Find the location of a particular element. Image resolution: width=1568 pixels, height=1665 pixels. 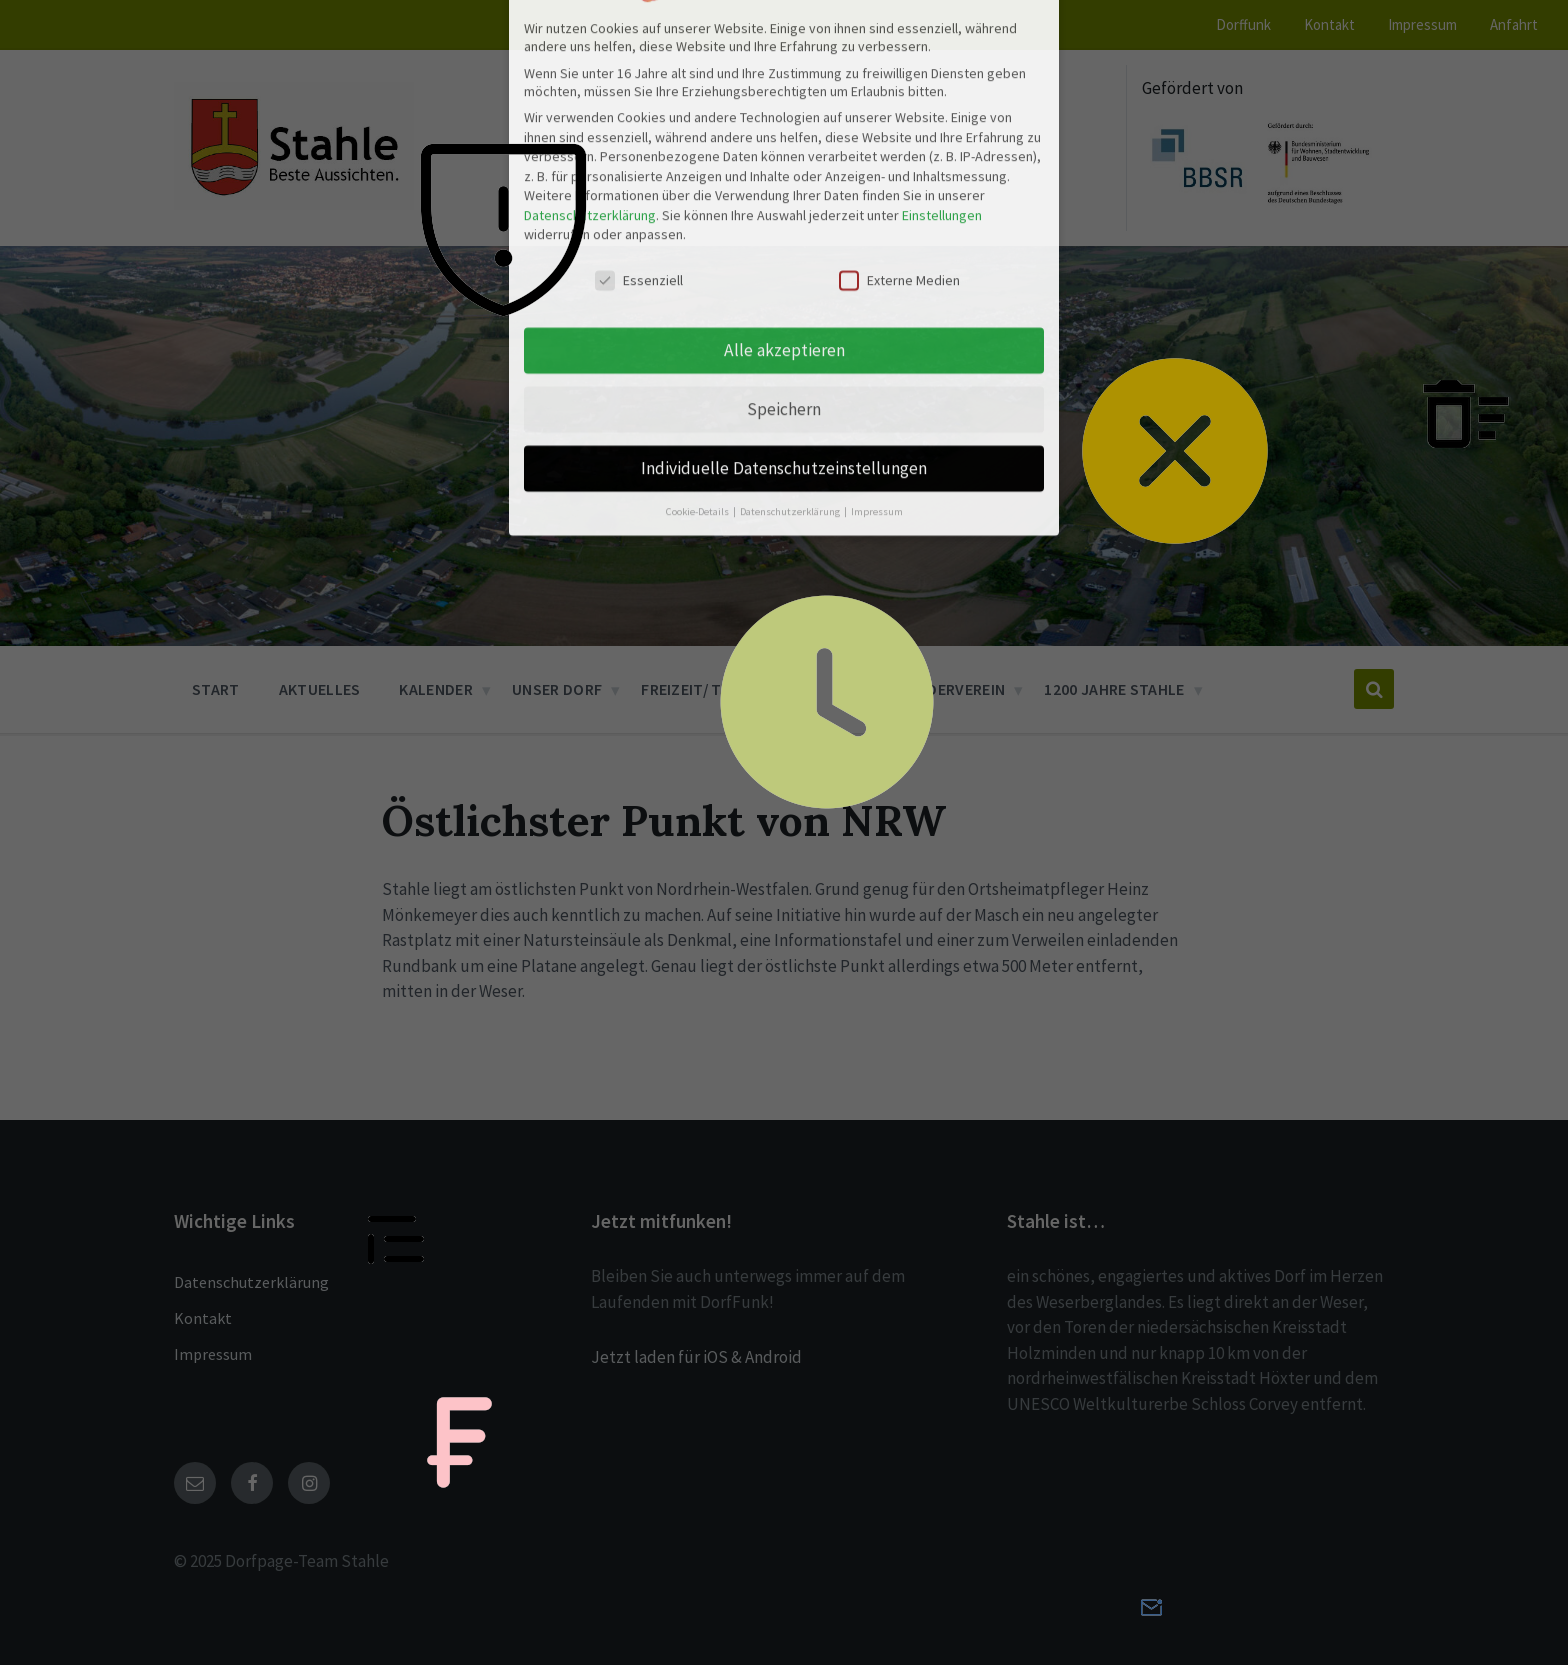

security warning or potential threat detected is located at coordinates (503, 219).